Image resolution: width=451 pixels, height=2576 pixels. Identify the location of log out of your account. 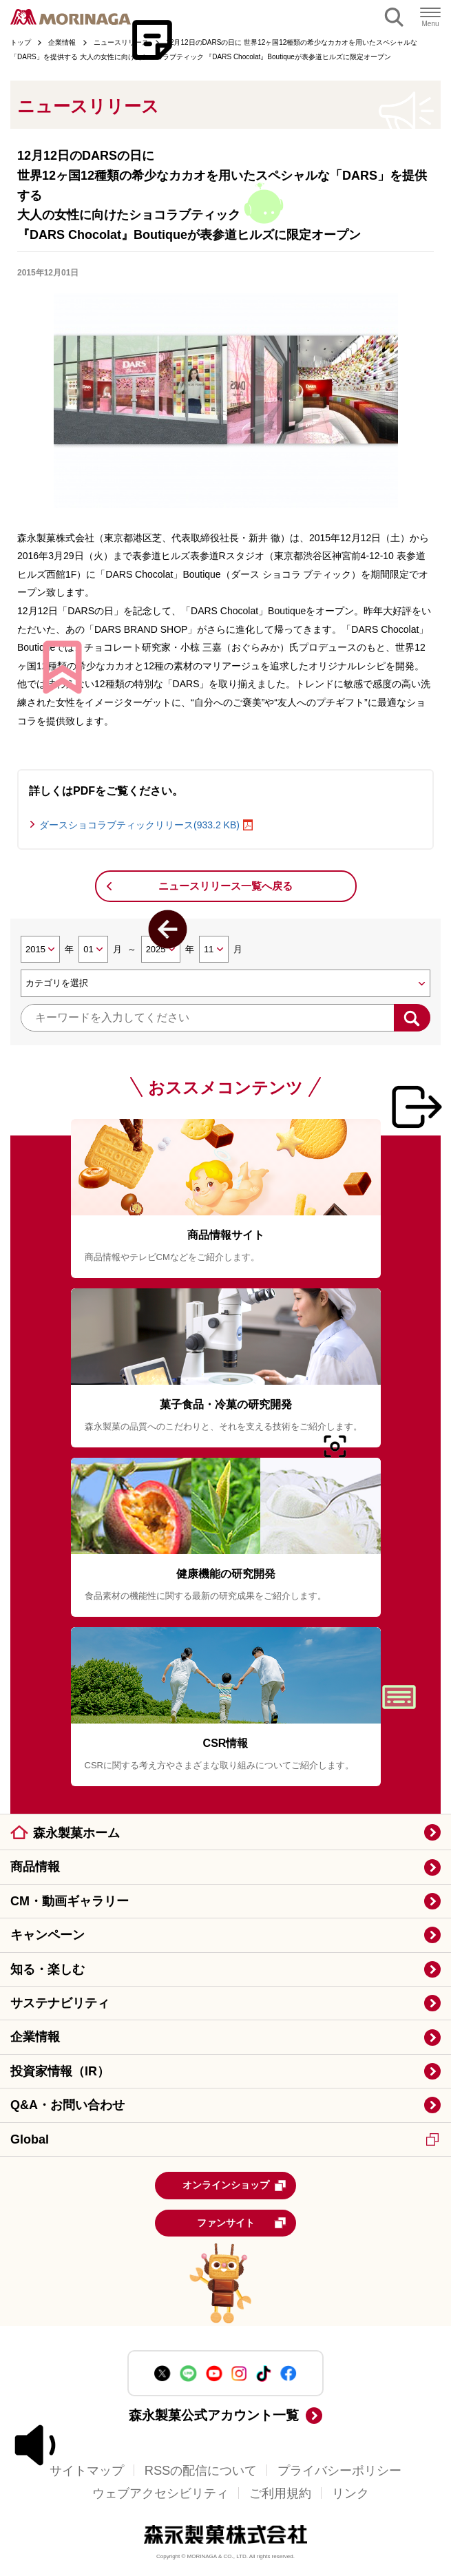
(417, 1107).